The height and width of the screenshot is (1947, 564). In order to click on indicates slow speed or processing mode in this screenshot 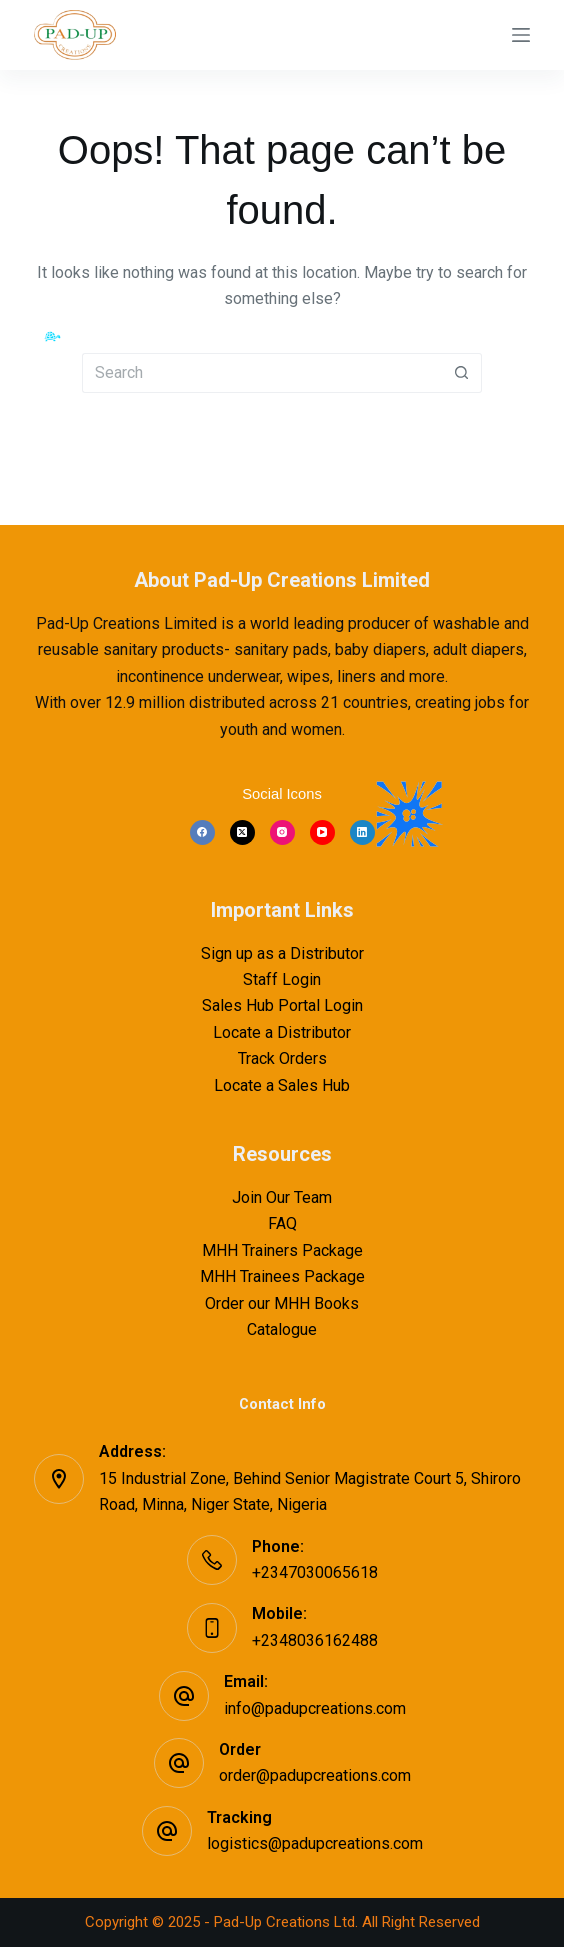, I will do `click(52, 336)`.